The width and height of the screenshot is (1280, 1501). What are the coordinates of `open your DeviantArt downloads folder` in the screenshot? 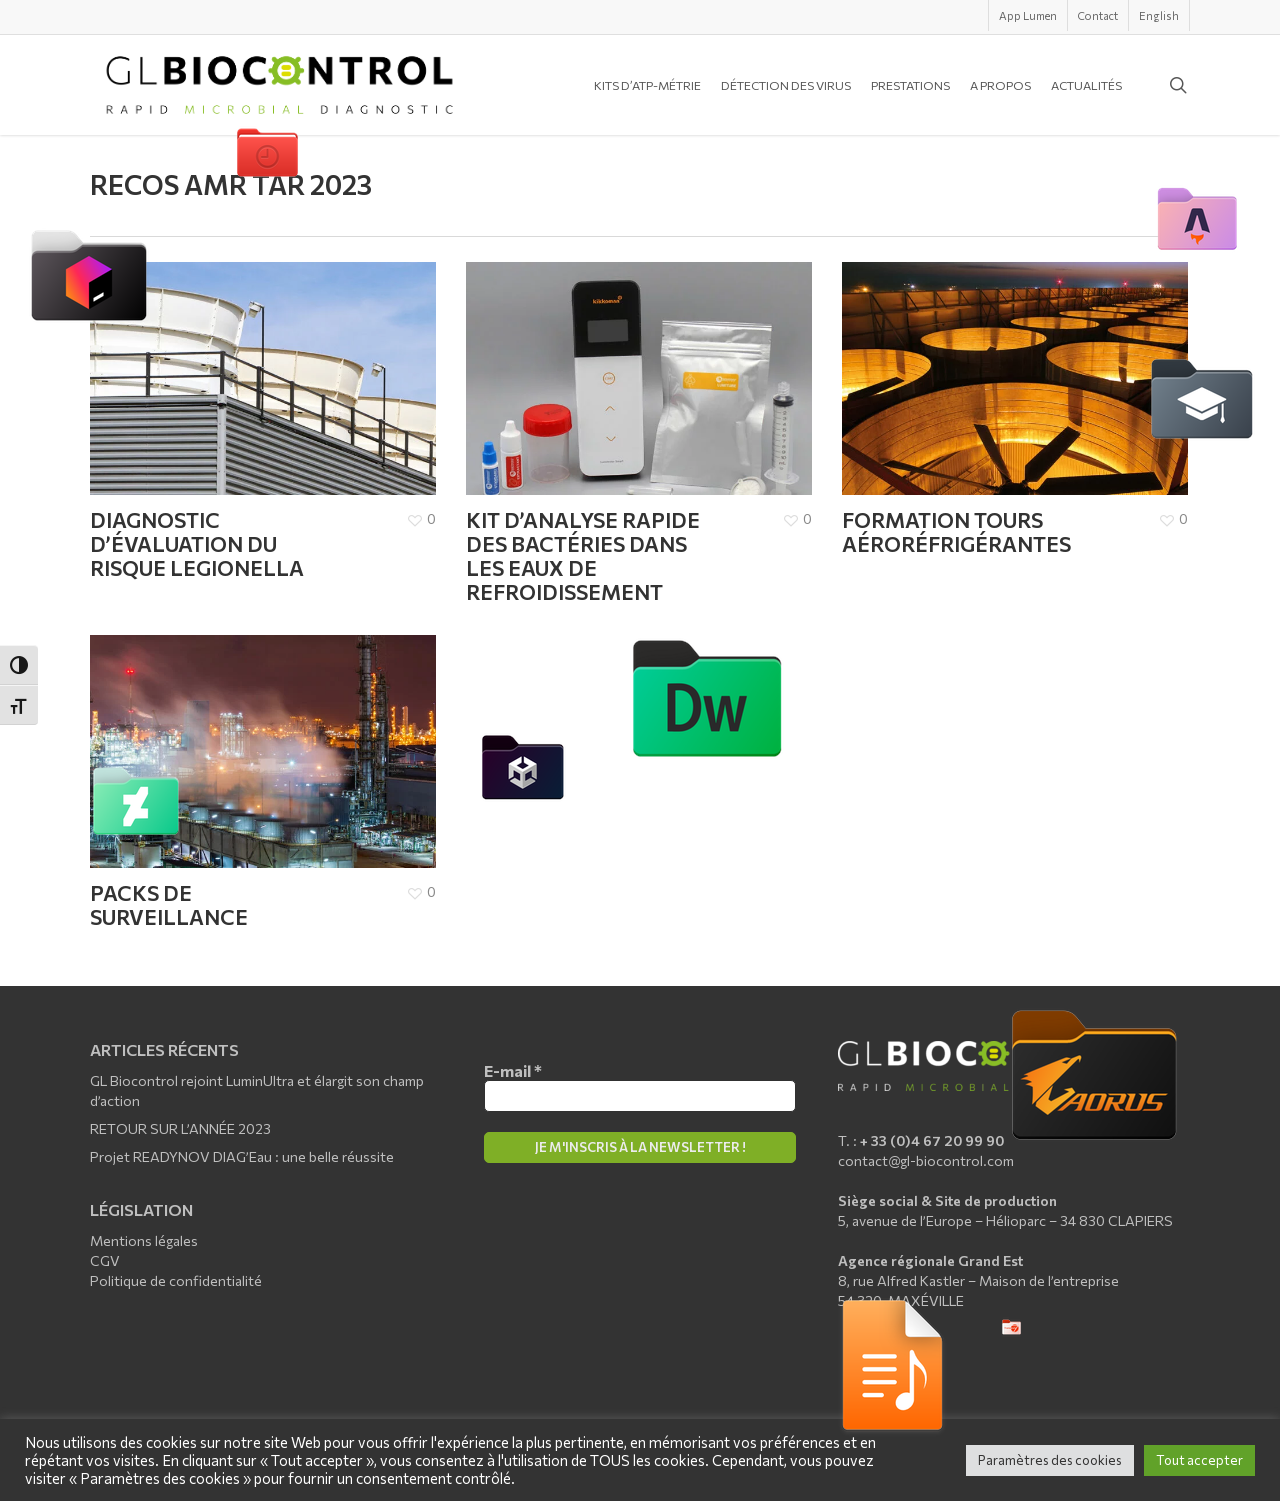 It's located at (135, 803).